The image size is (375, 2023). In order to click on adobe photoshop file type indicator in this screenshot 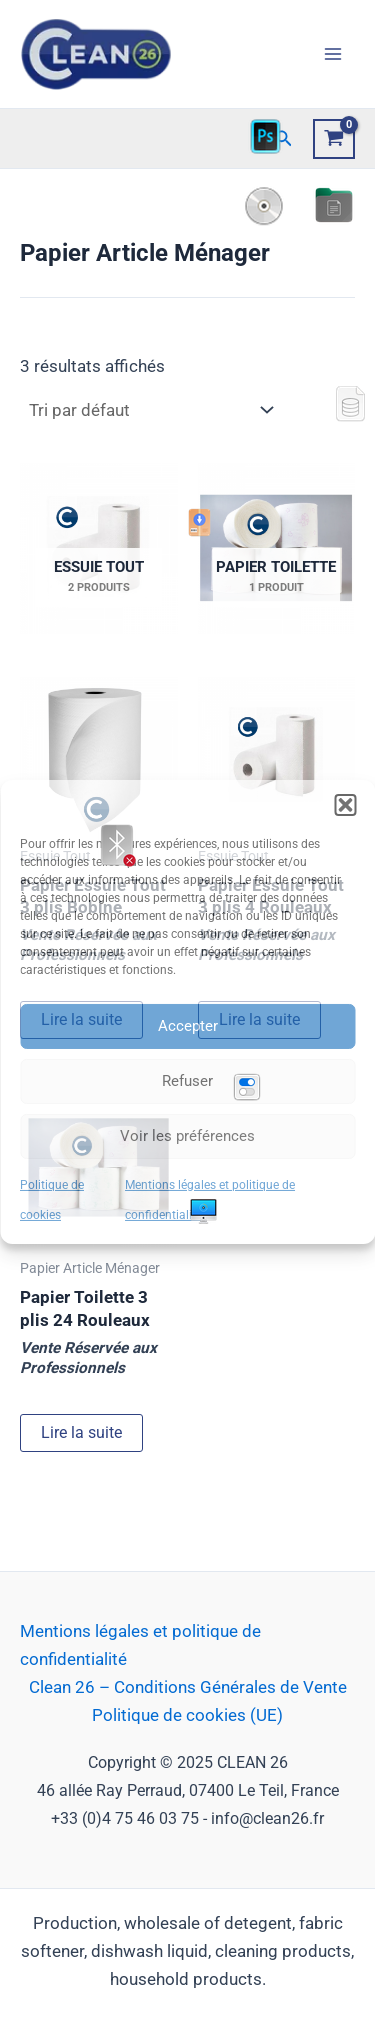, I will do `click(265, 136)`.